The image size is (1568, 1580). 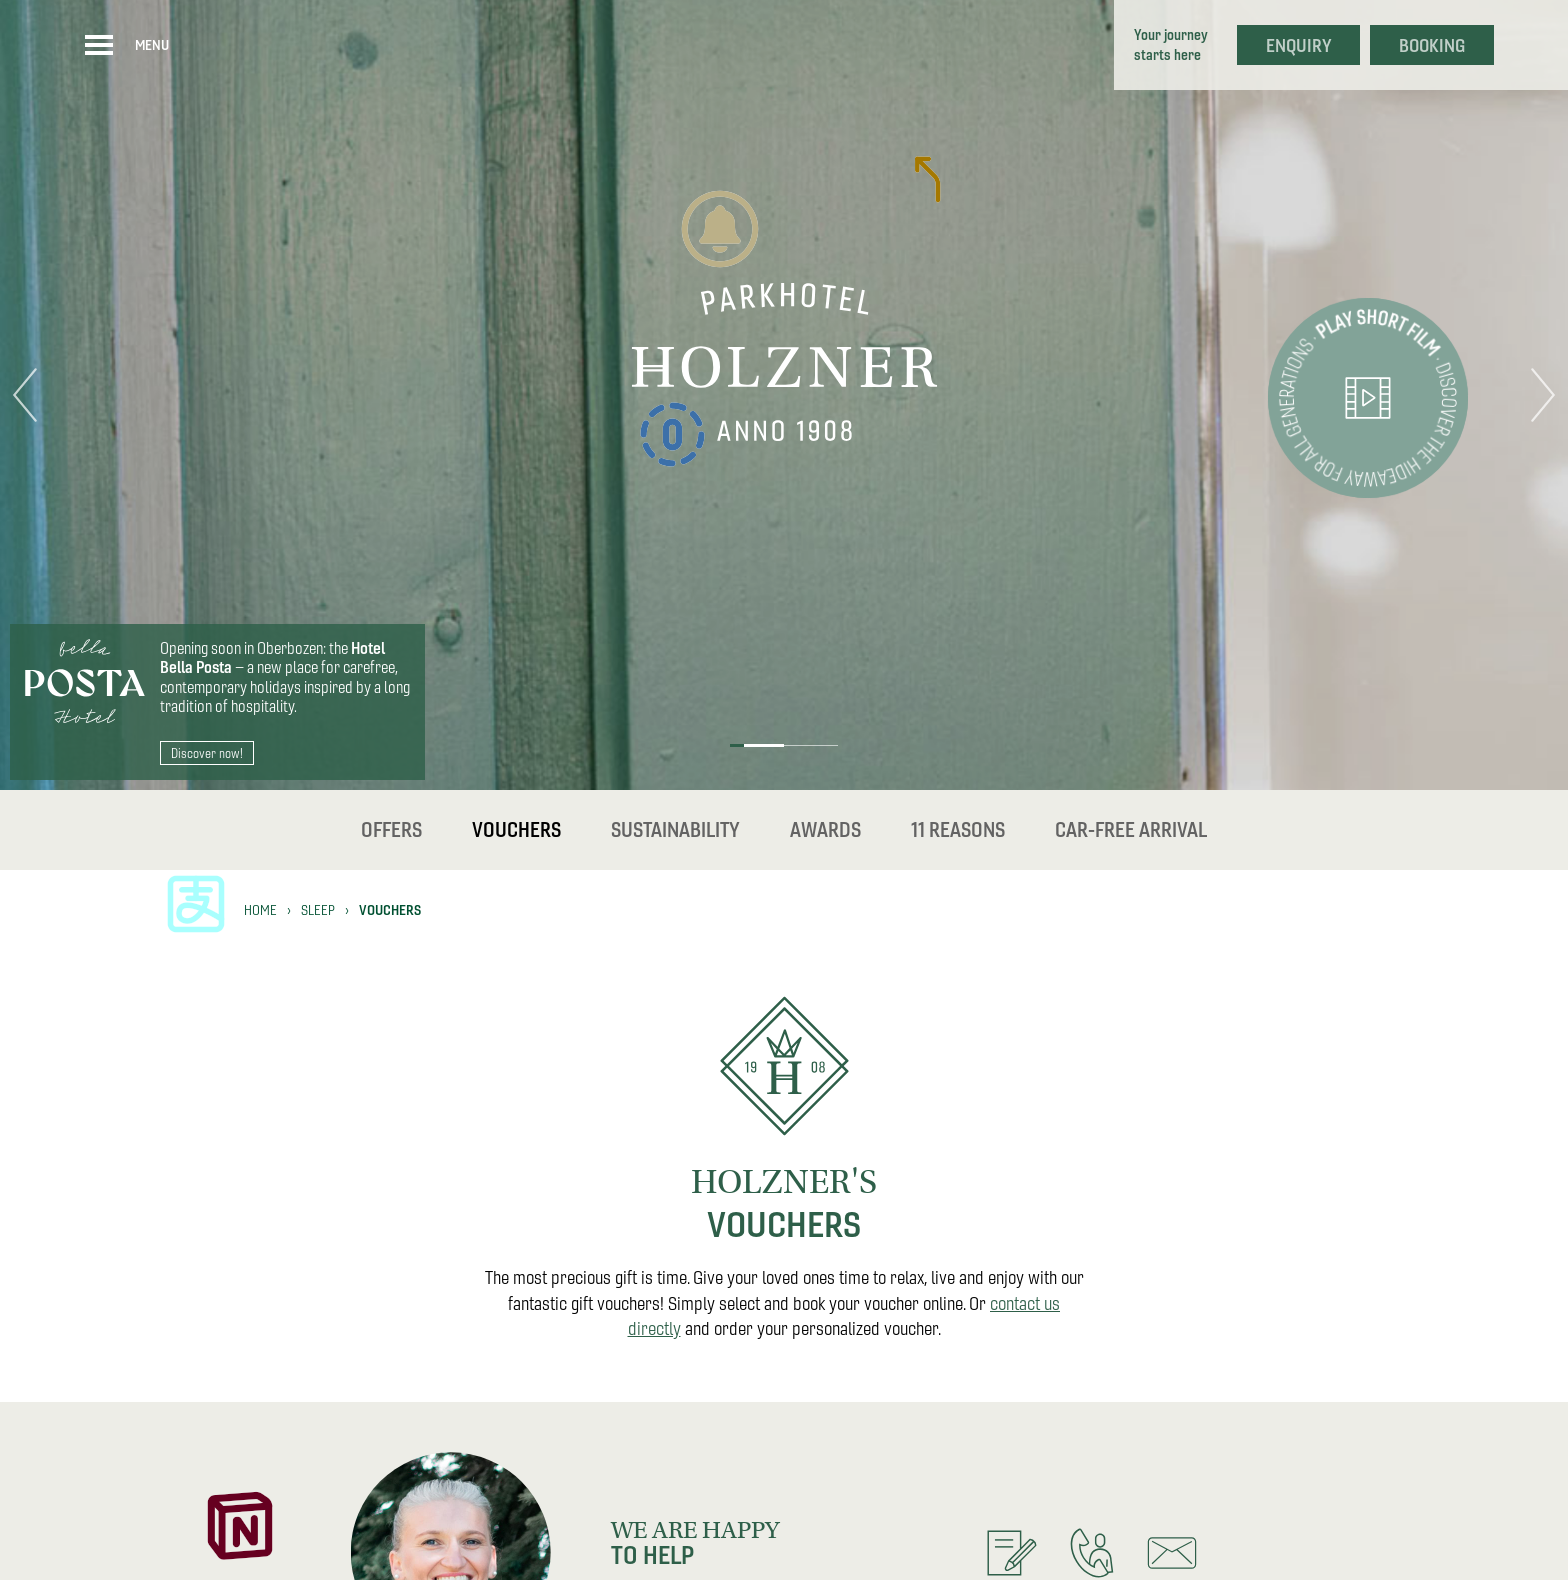 I want to click on bear left at the next turn, so click(x=926, y=179).